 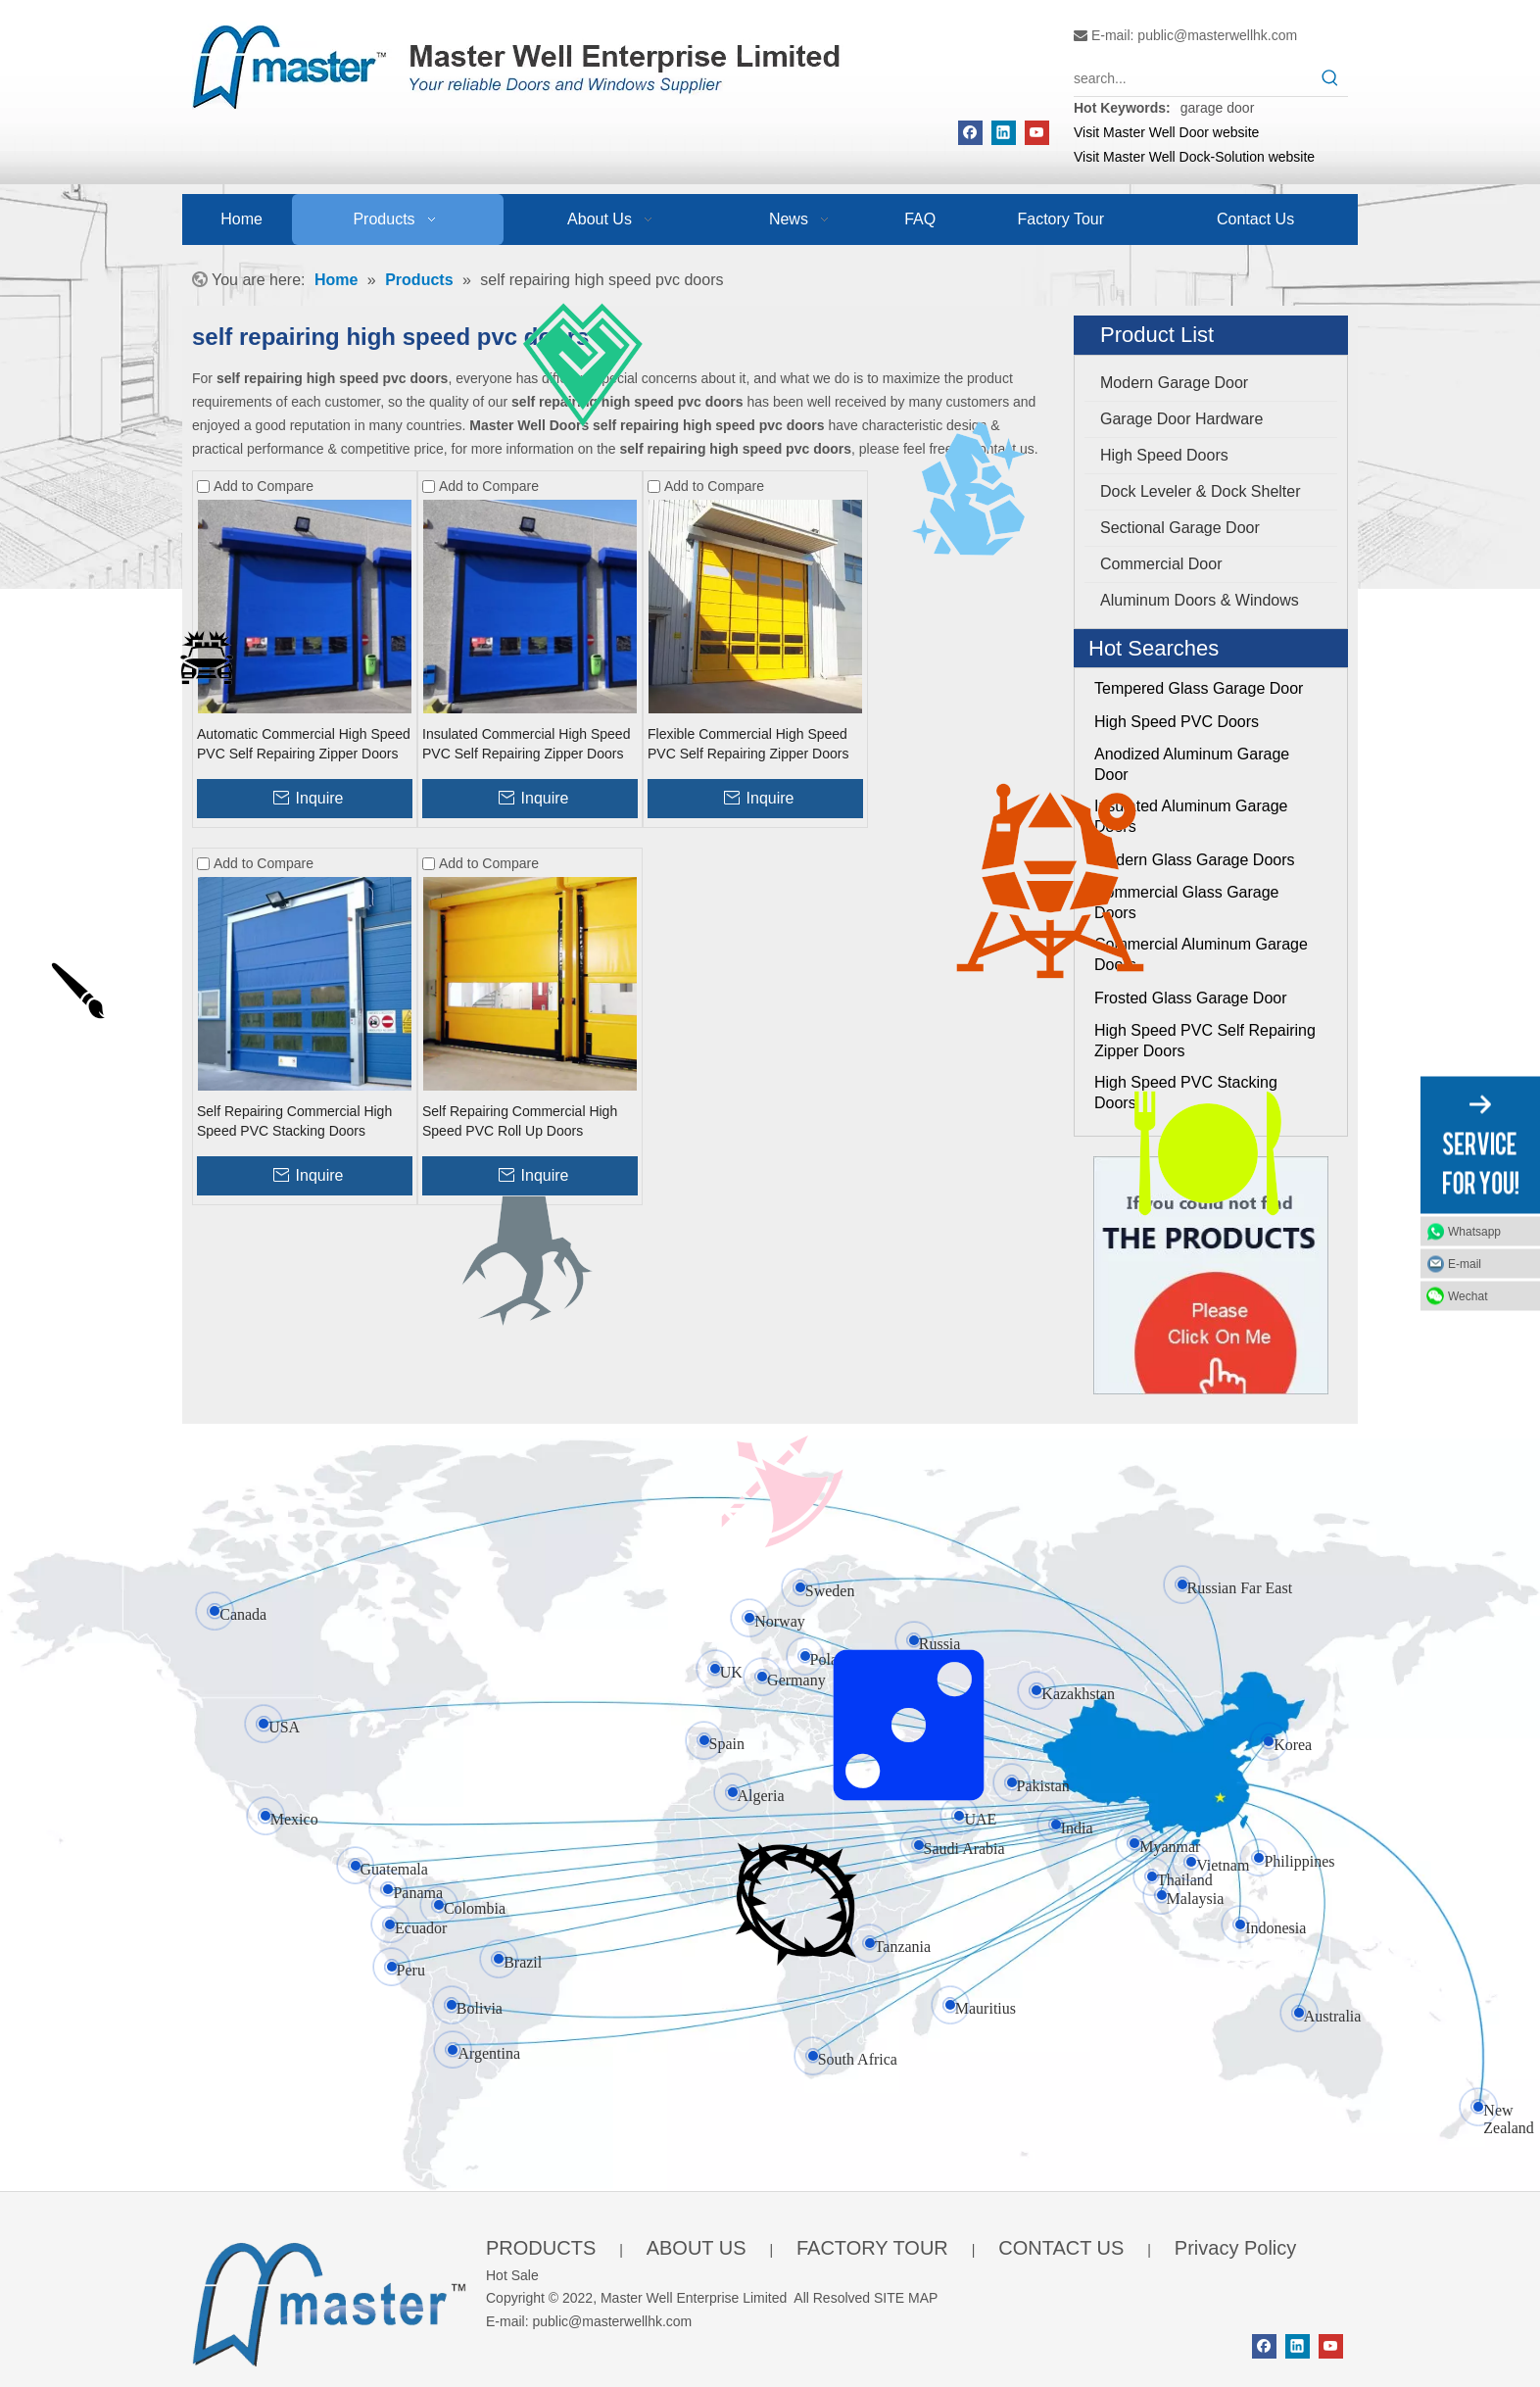 I want to click on view meal or dining options, so click(x=1208, y=1153).